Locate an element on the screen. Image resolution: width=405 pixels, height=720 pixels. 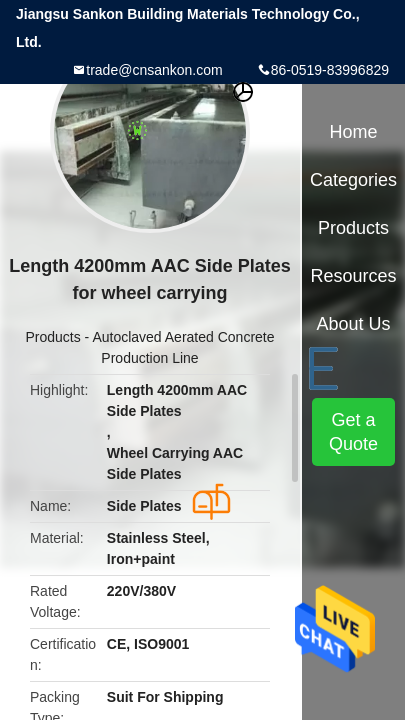
represents the letter E in text formatting or typography options is located at coordinates (323, 368).